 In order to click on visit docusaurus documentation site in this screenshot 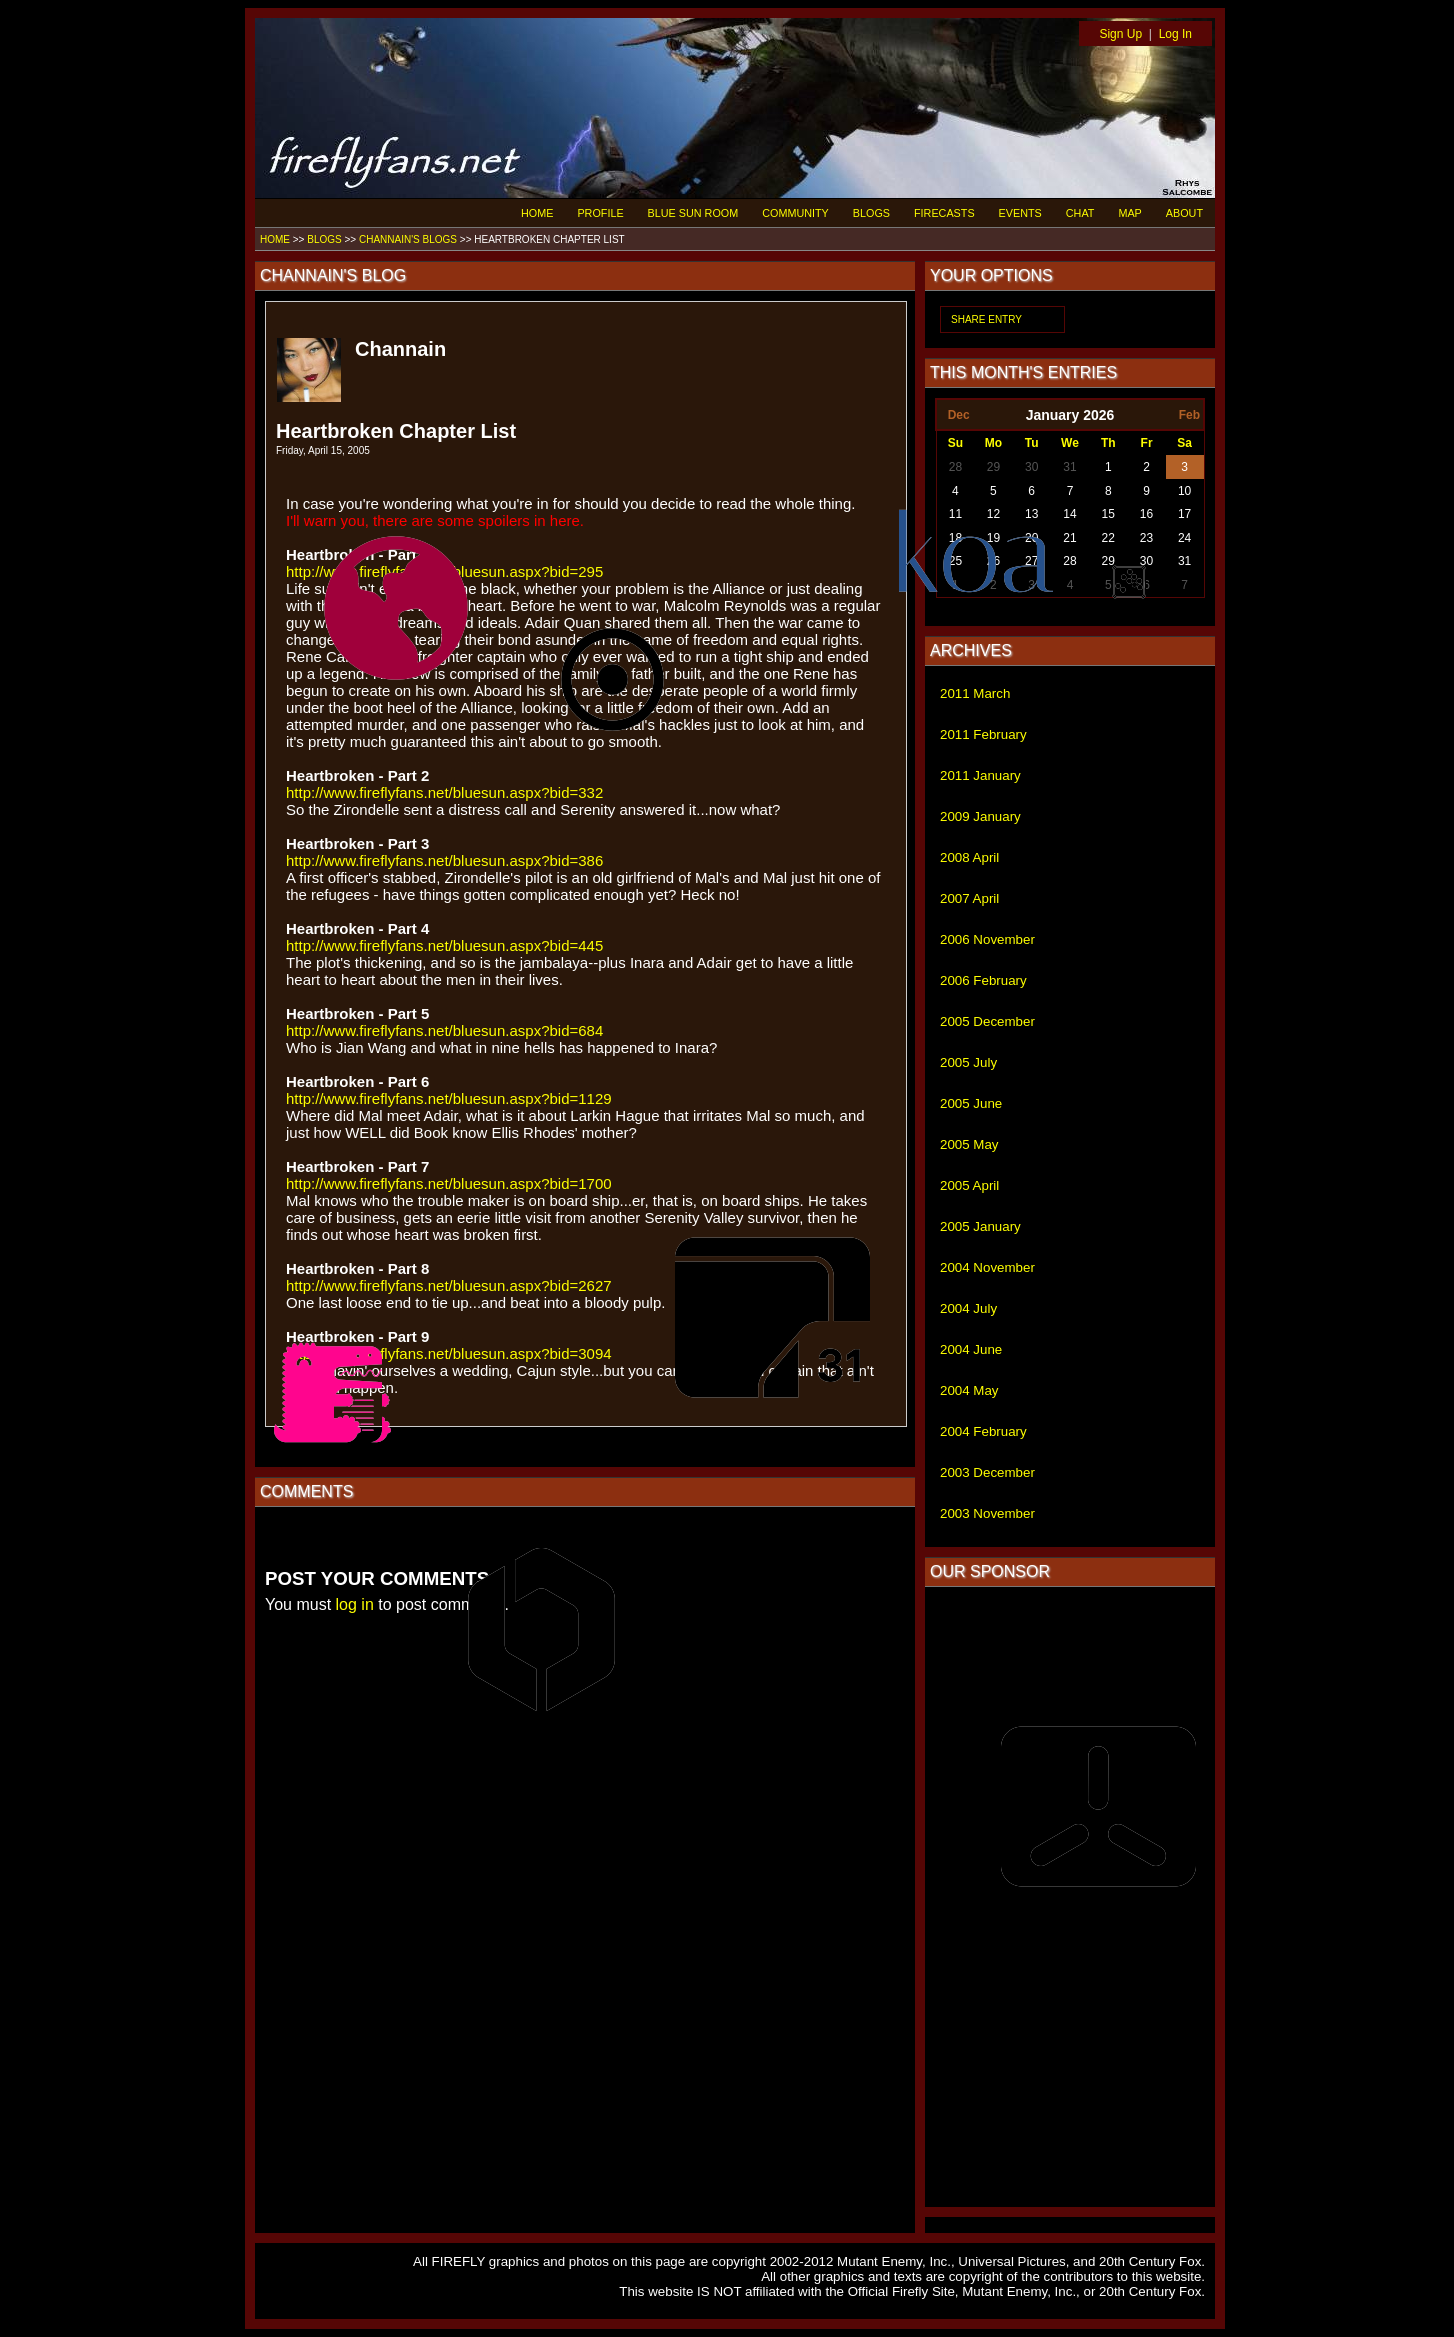, I will do `click(332, 1392)`.